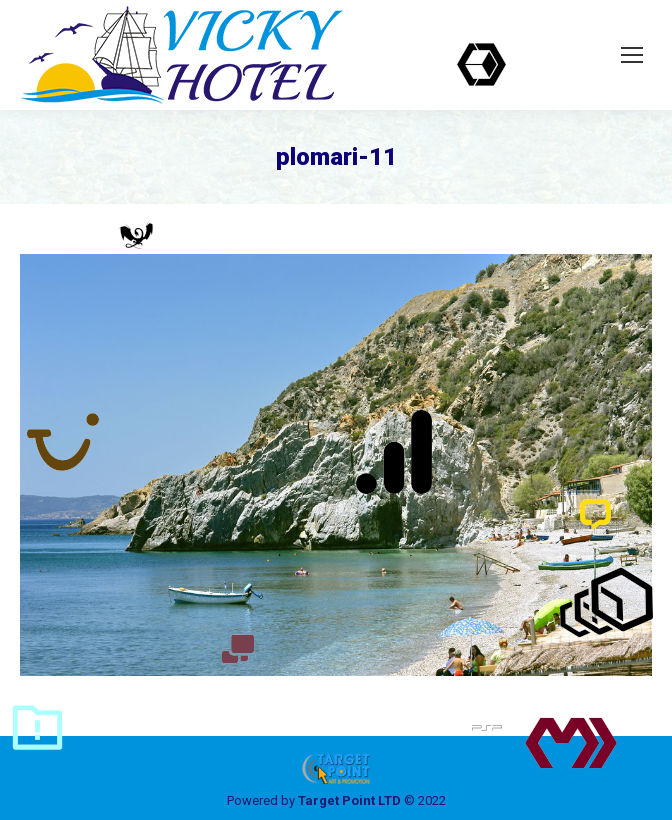 This screenshot has height=820, width=672. What do you see at coordinates (394, 452) in the screenshot?
I see `open Google Analytics dashboard` at bounding box center [394, 452].